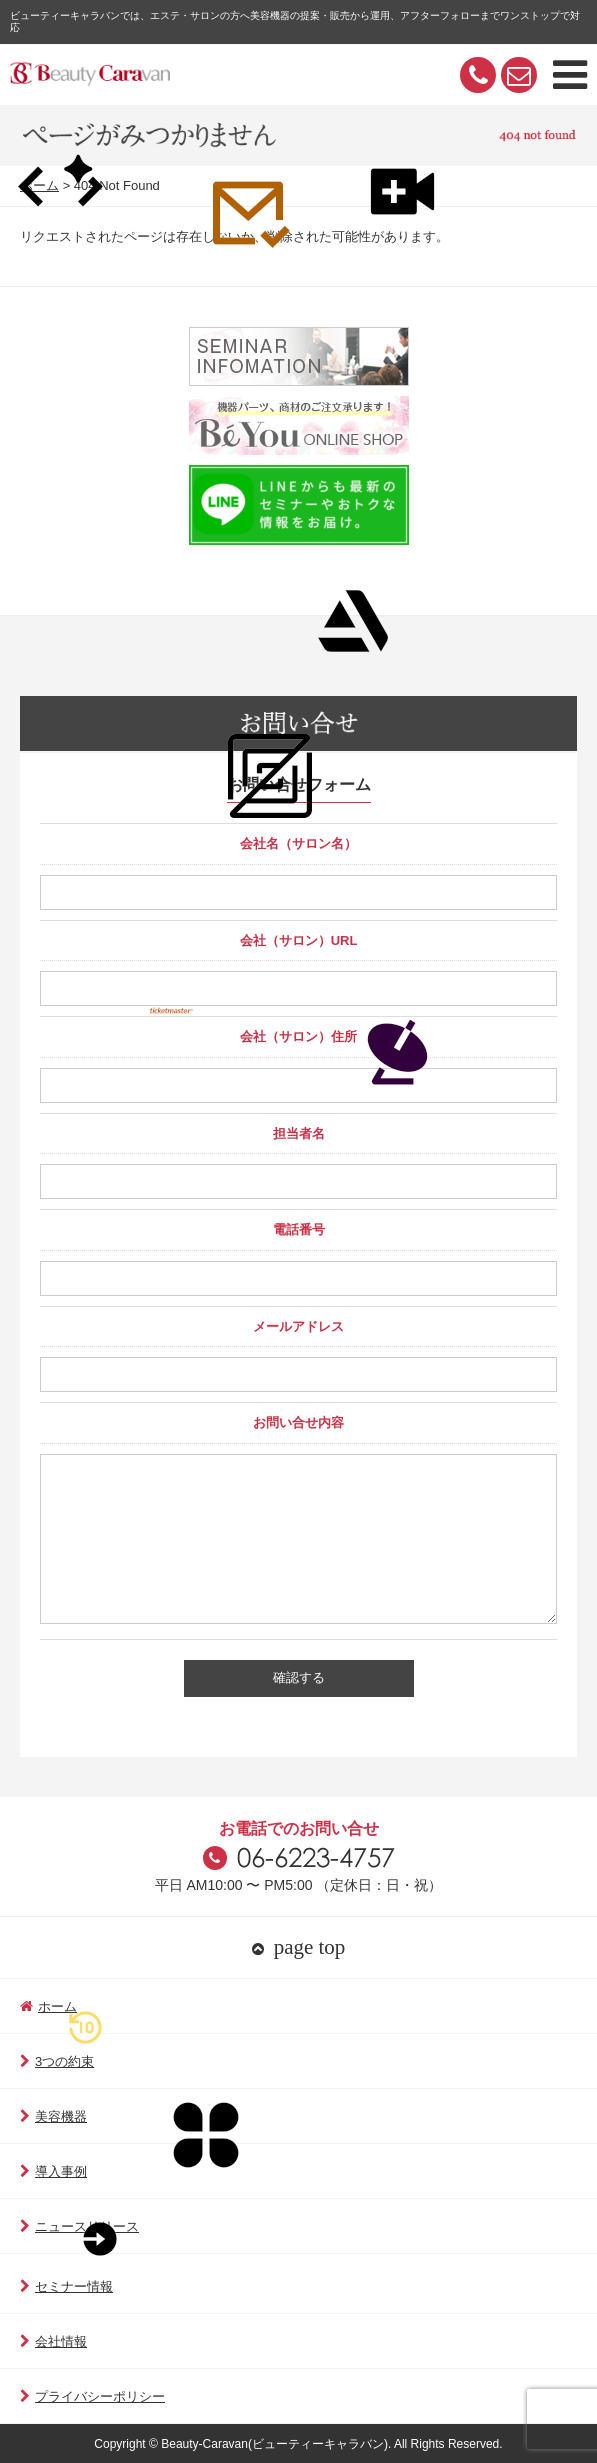  Describe the element at coordinates (60, 186) in the screenshot. I see `access AI-powered code generation tools` at that location.